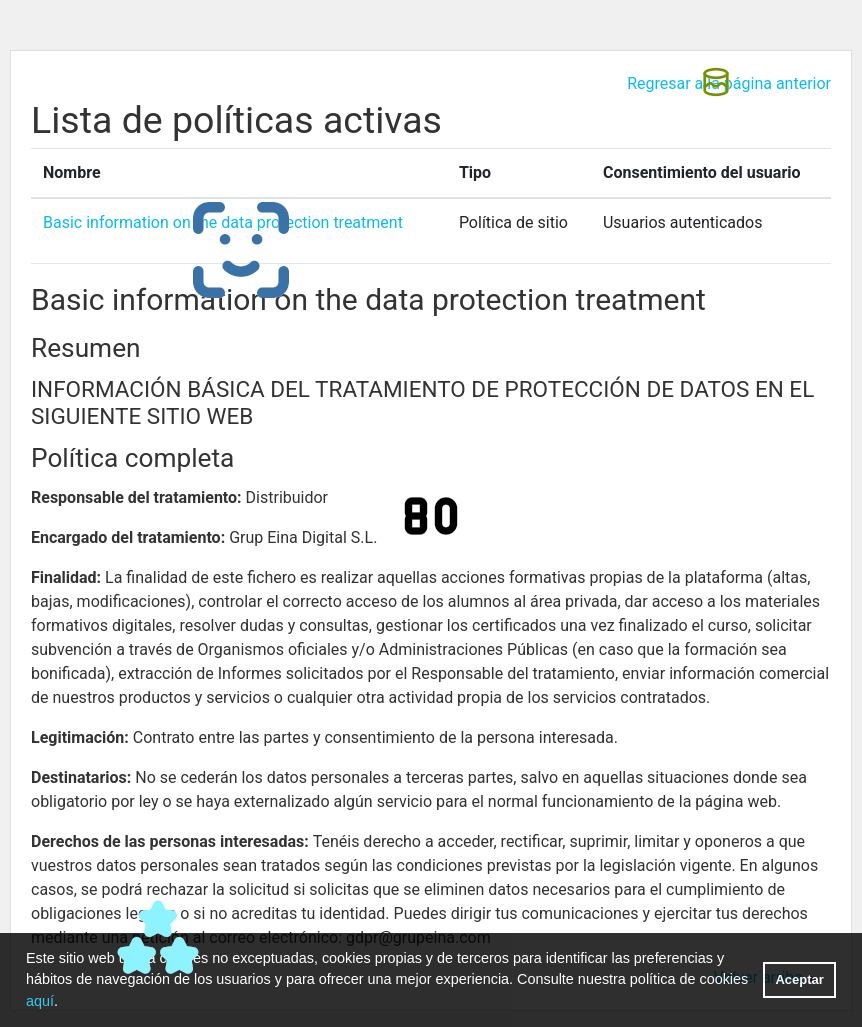 Image resolution: width=862 pixels, height=1027 pixels. Describe the element at coordinates (431, 516) in the screenshot. I see `indicates 80 items, points, or percentage` at that location.